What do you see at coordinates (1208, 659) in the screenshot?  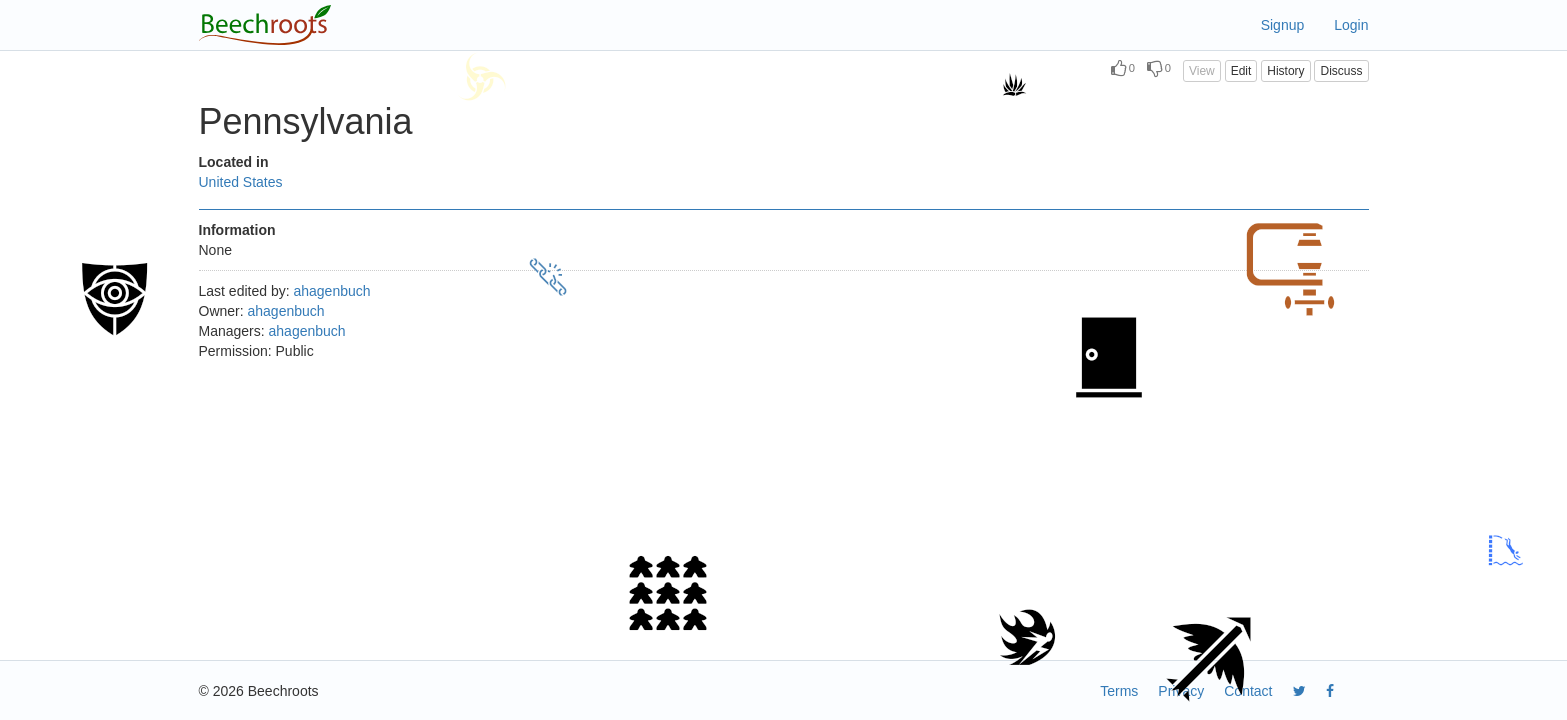 I see `indicates a ranged weapon or archery skill` at bounding box center [1208, 659].